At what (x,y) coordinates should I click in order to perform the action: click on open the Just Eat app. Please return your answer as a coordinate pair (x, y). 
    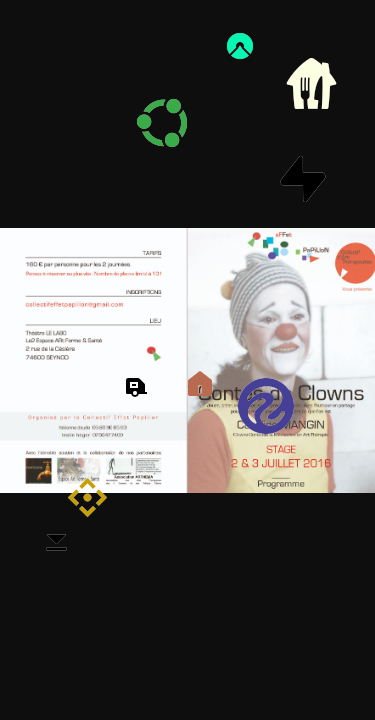
    Looking at the image, I should click on (311, 83).